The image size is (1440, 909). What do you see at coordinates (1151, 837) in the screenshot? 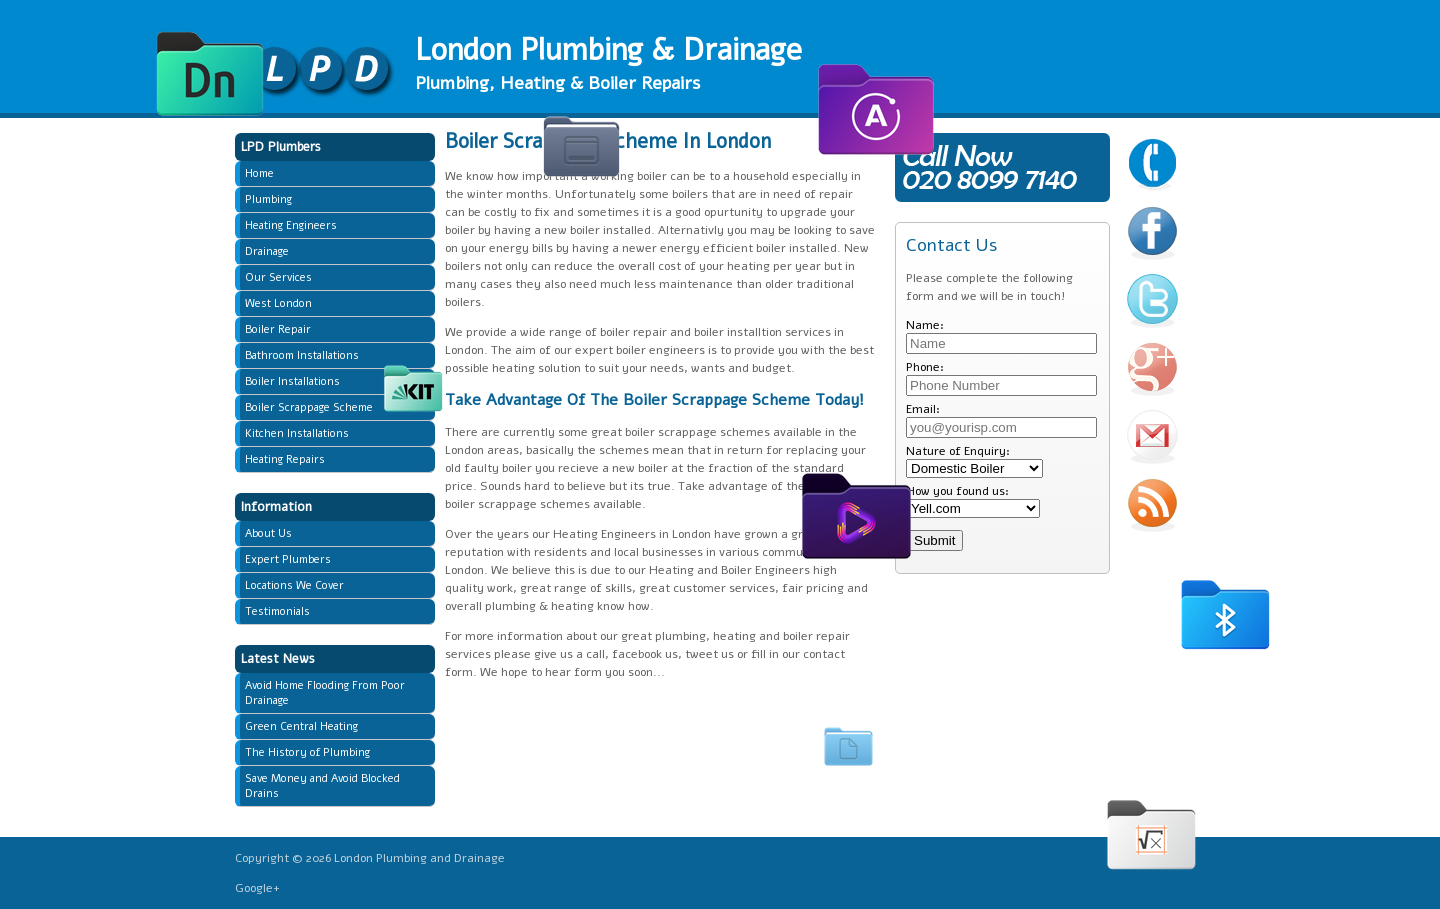
I see `folder containing LibreOffice Math formula files` at bounding box center [1151, 837].